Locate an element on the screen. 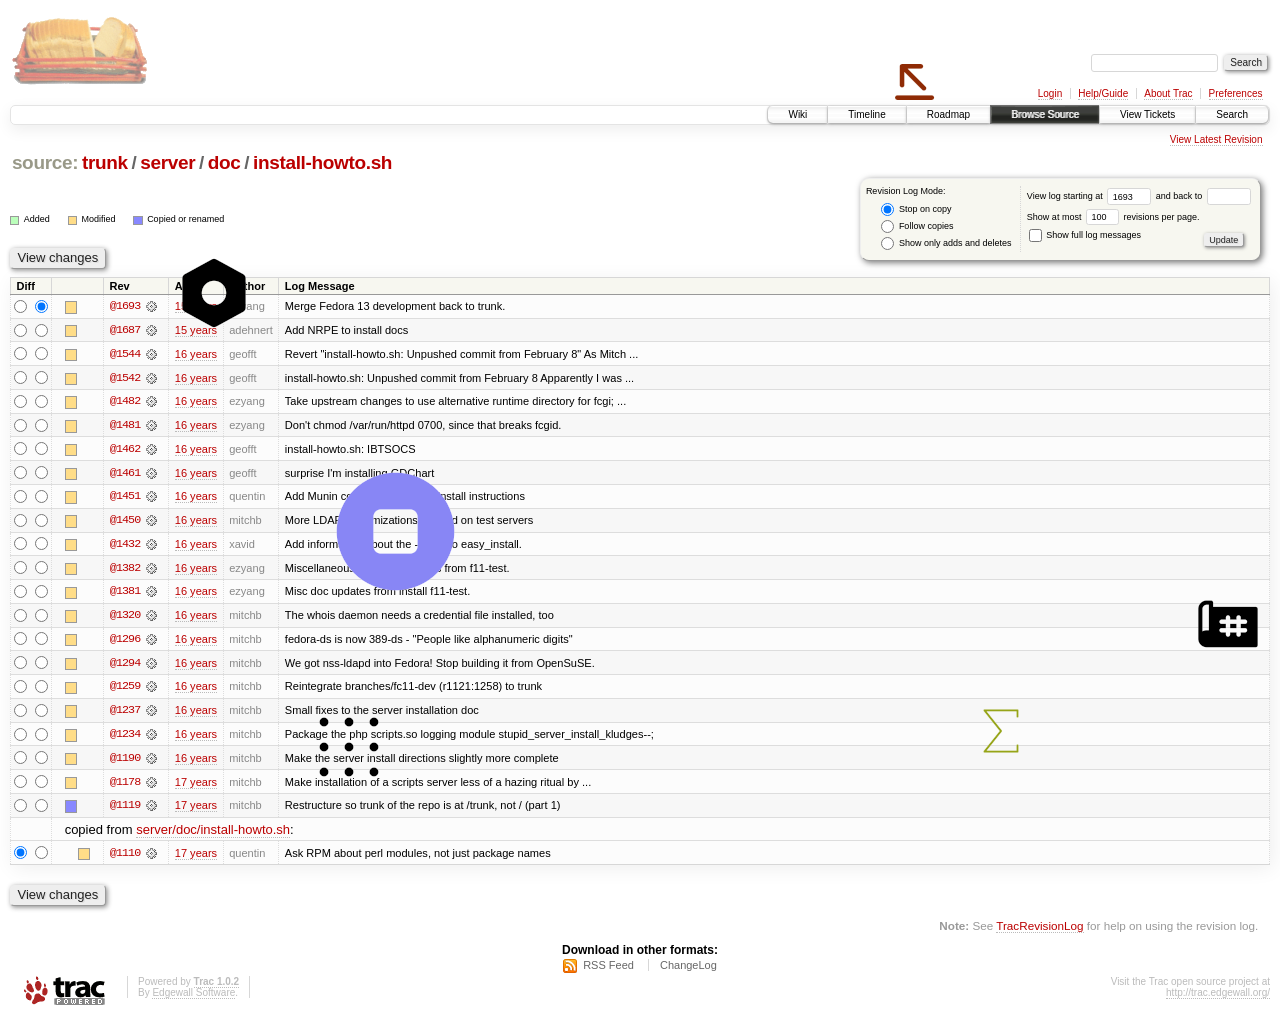 The height and width of the screenshot is (1025, 1280). open app drawer or launcher is located at coordinates (349, 747).